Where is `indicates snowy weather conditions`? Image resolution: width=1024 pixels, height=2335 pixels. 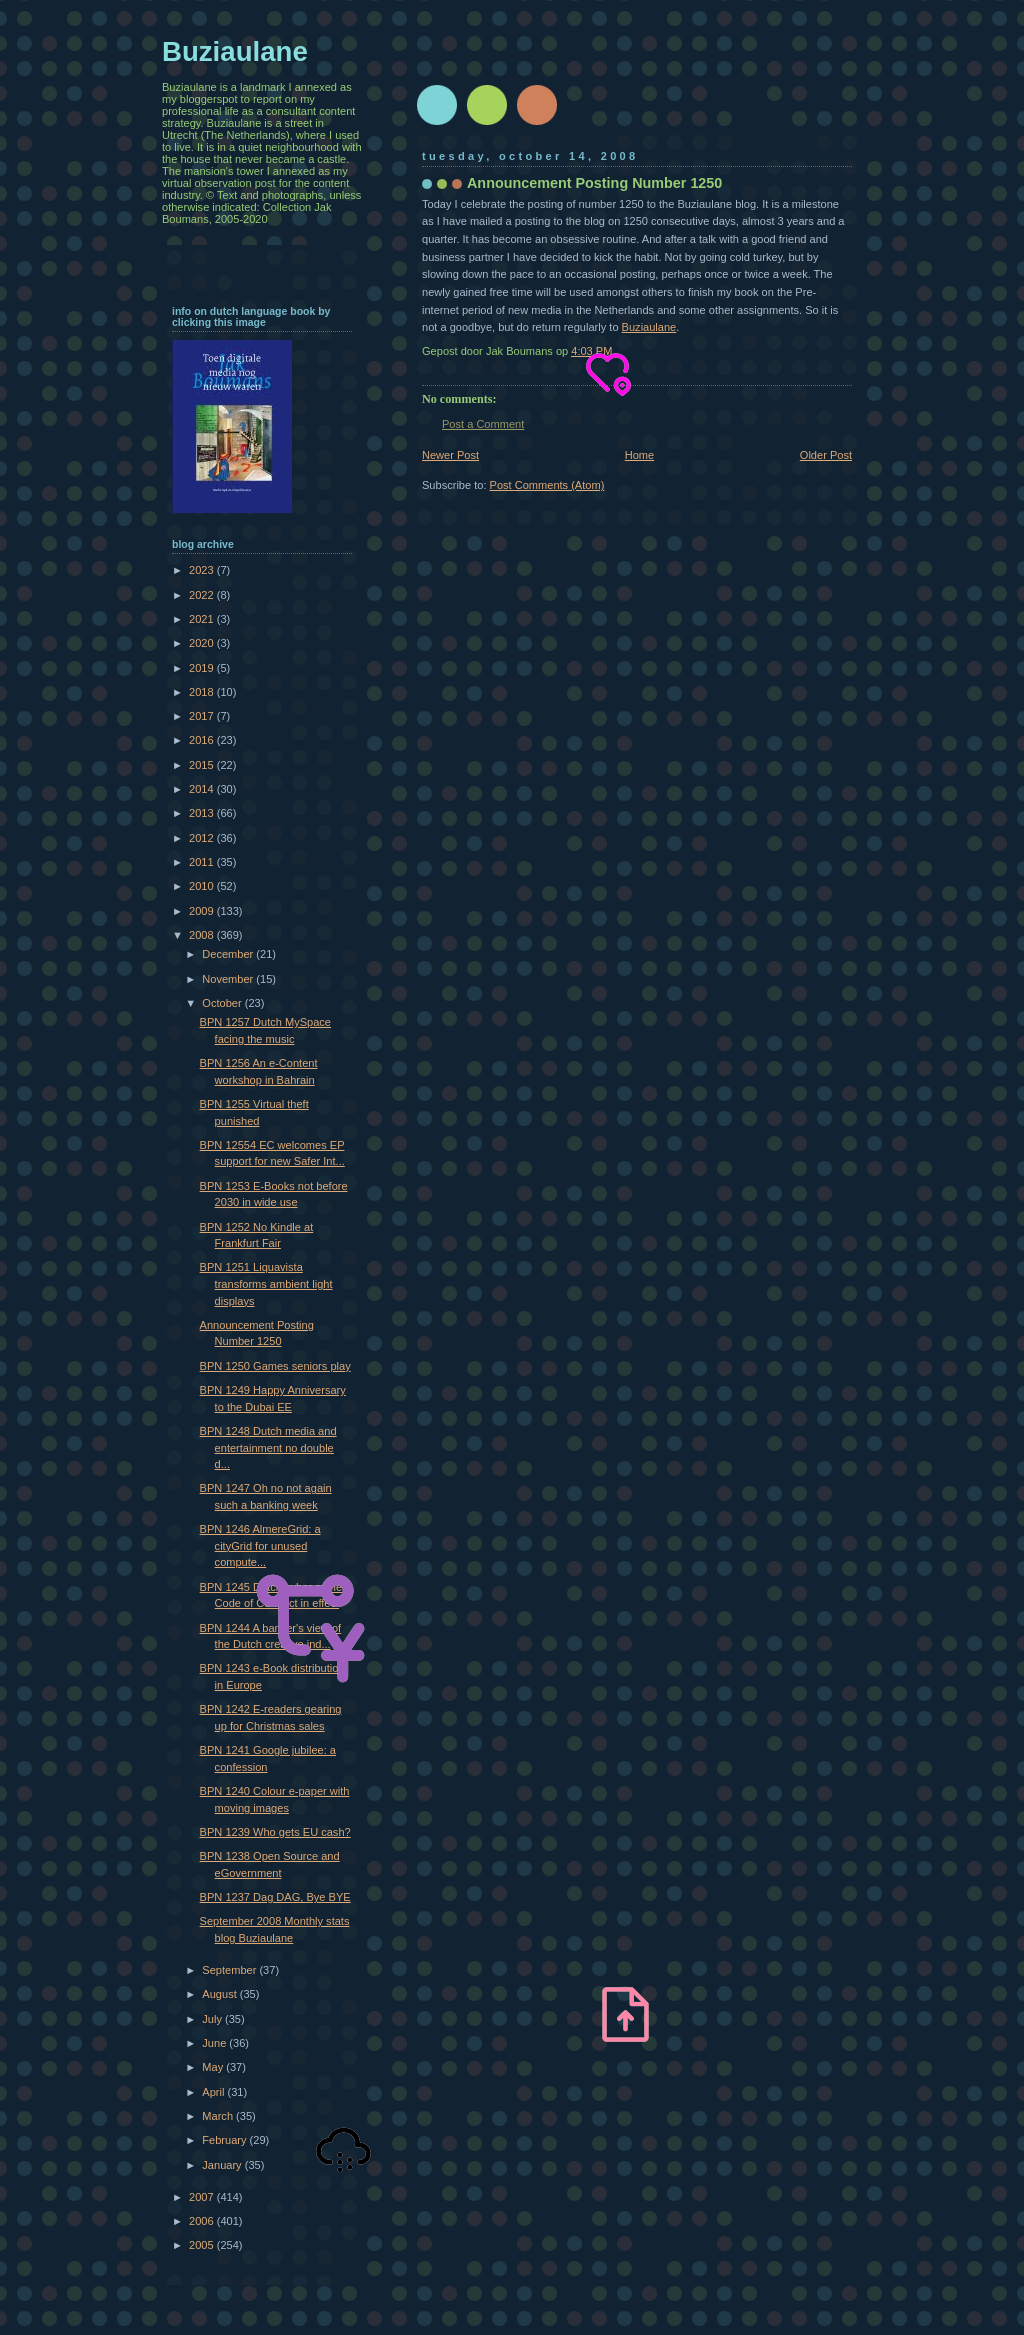 indicates snowy weather conditions is located at coordinates (342, 2147).